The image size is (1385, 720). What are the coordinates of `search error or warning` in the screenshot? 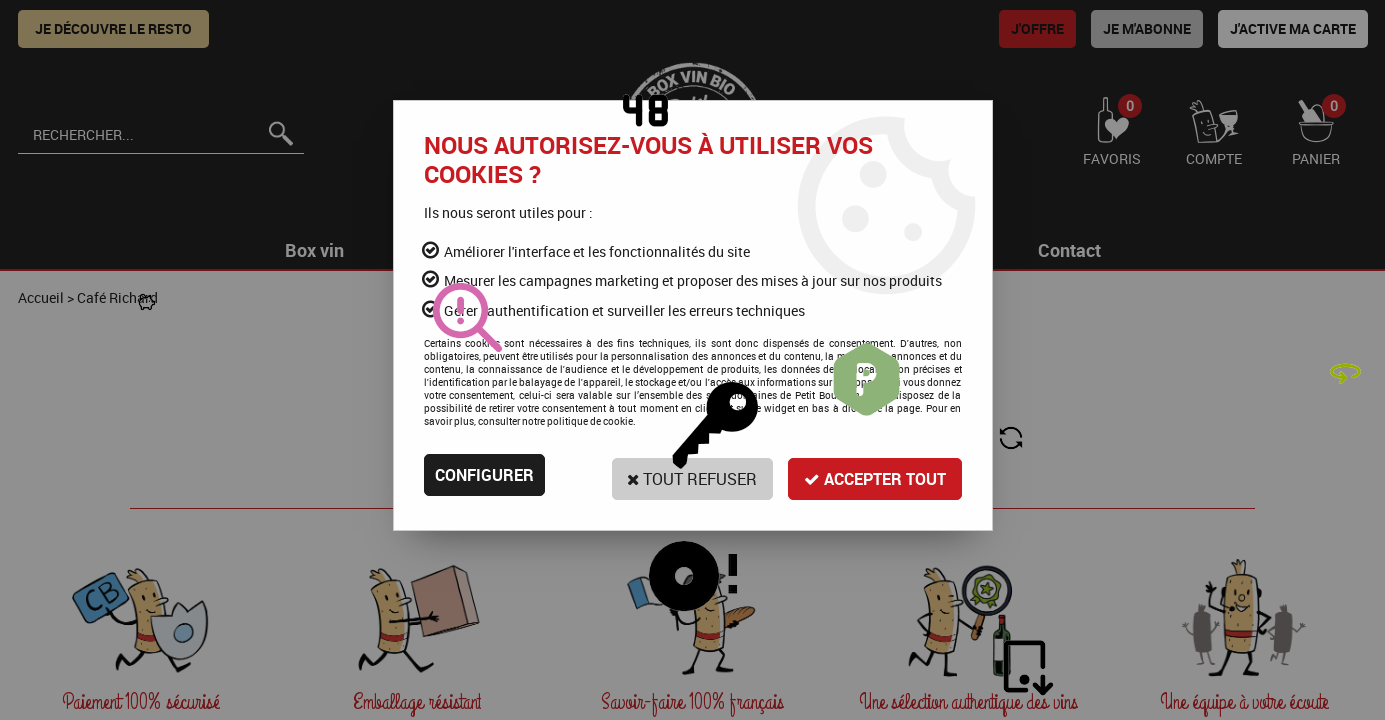 It's located at (467, 317).